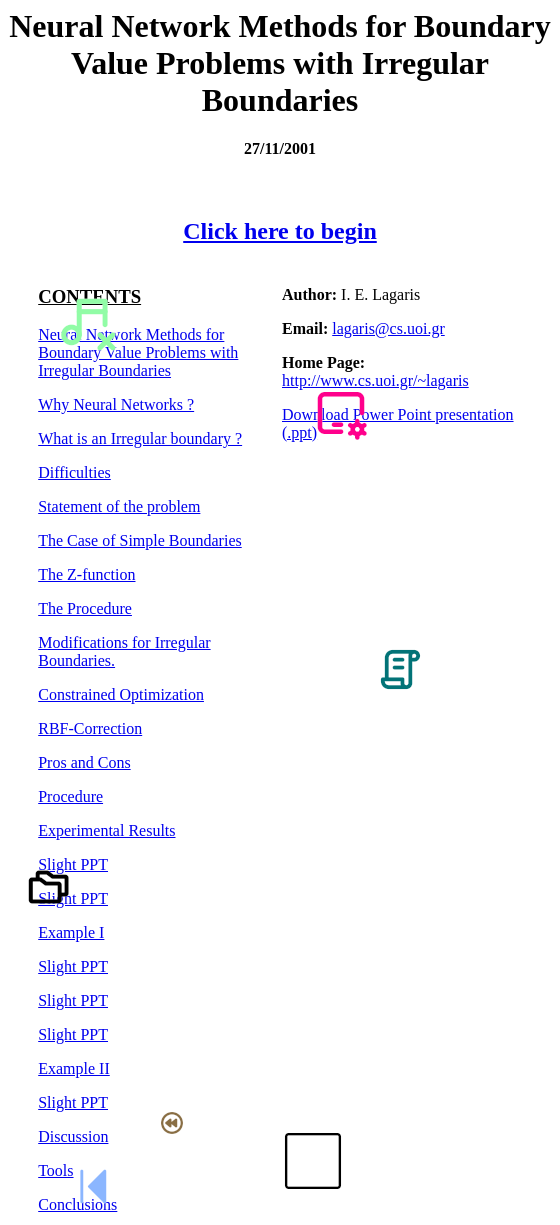  I want to click on browse all folders, so click(48, 887).